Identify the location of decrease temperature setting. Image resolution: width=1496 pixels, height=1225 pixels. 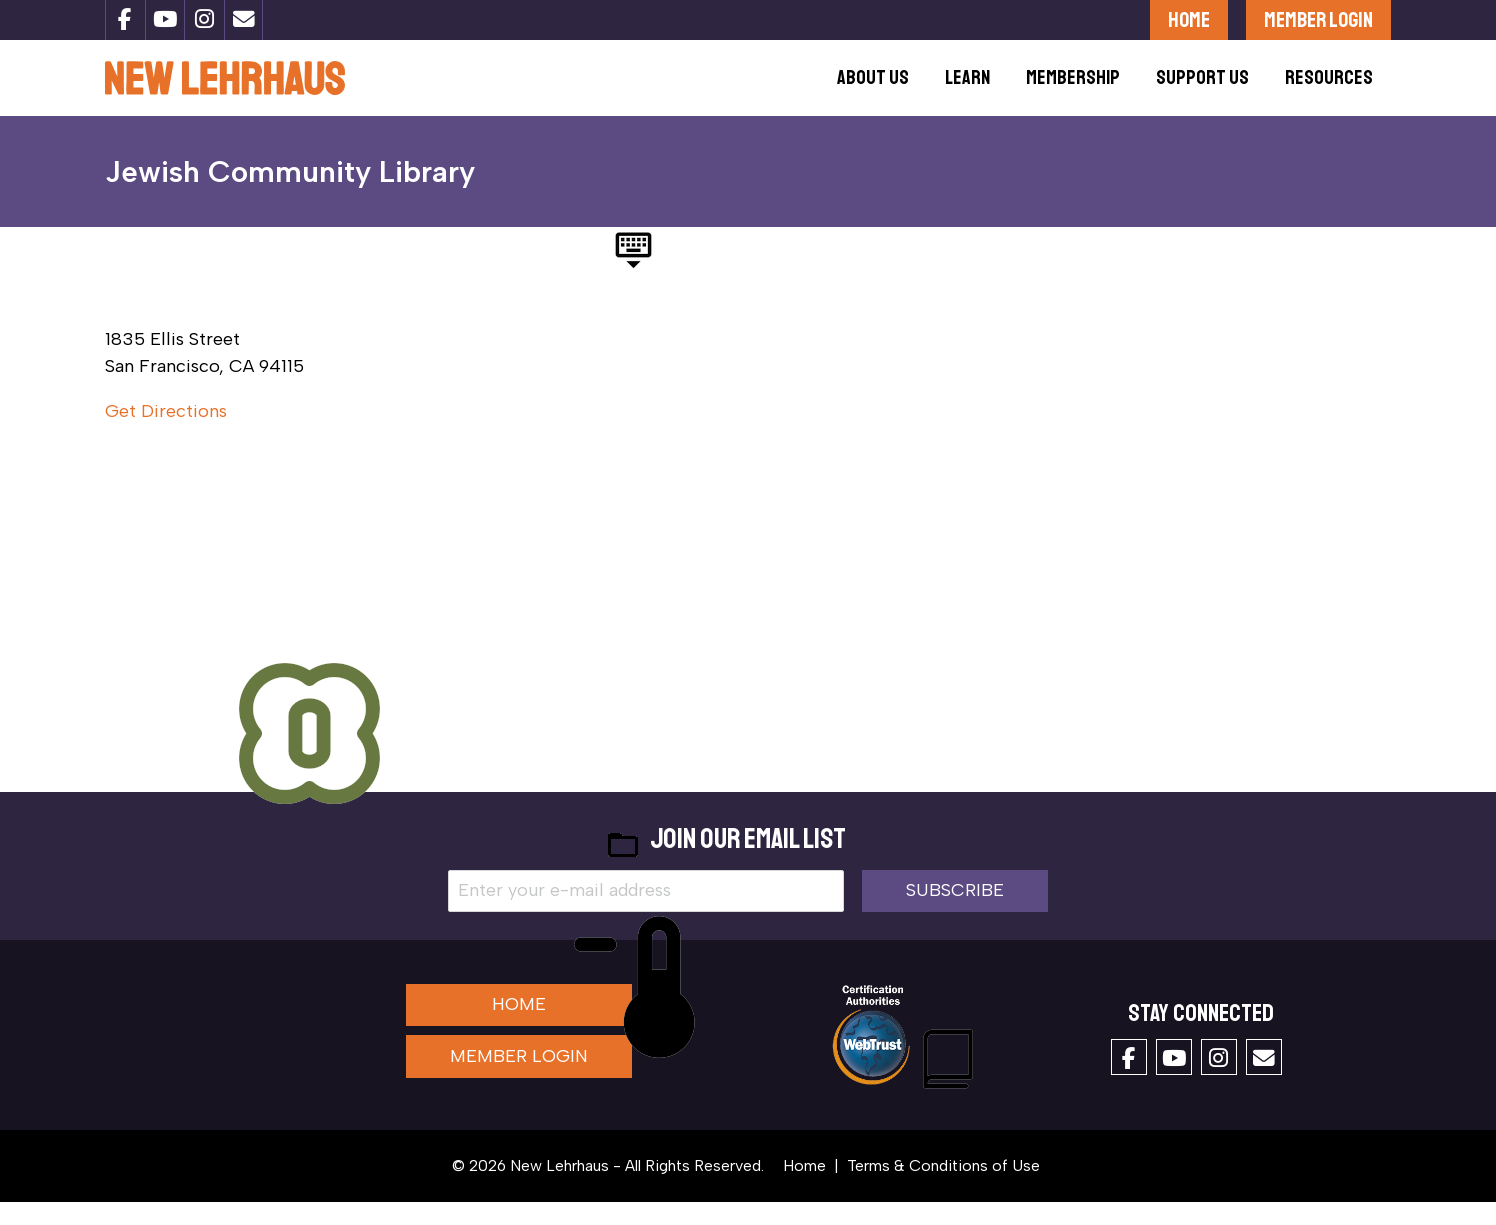
(645, 987).